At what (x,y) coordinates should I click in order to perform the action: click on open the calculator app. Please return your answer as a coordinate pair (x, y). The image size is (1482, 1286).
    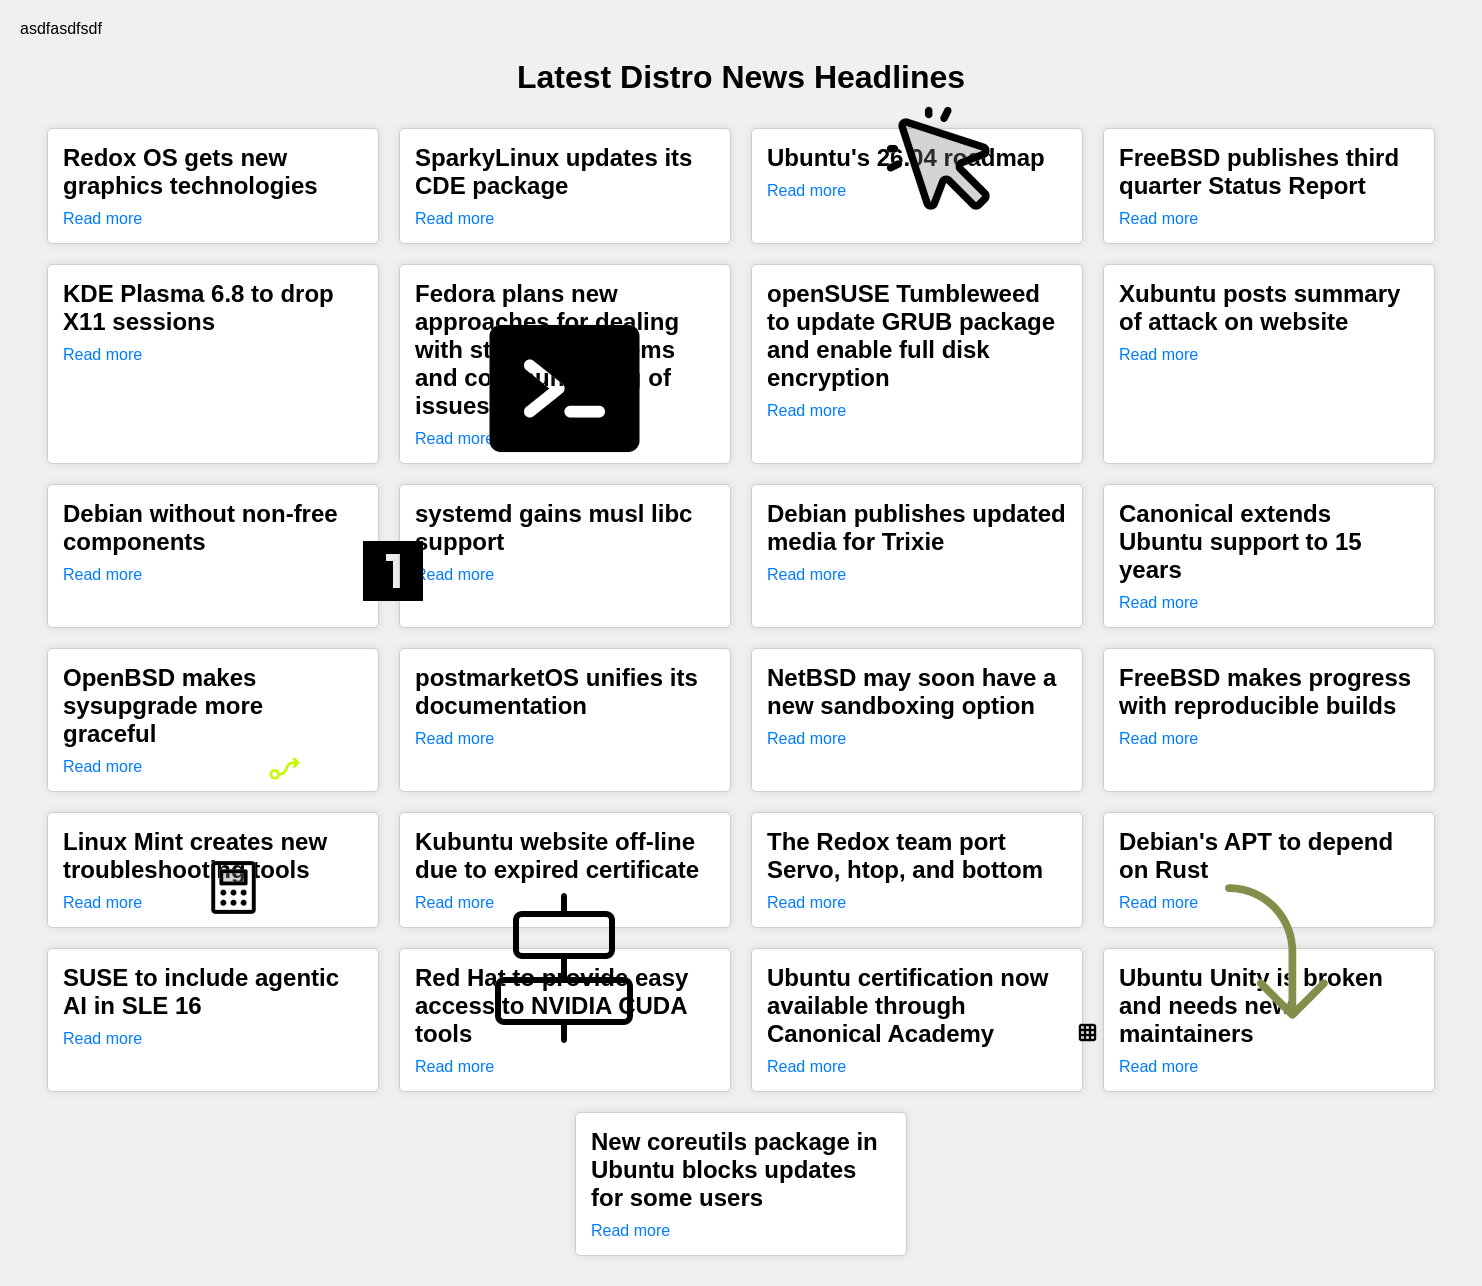
    Looking at the image, I should click on (233, 887).